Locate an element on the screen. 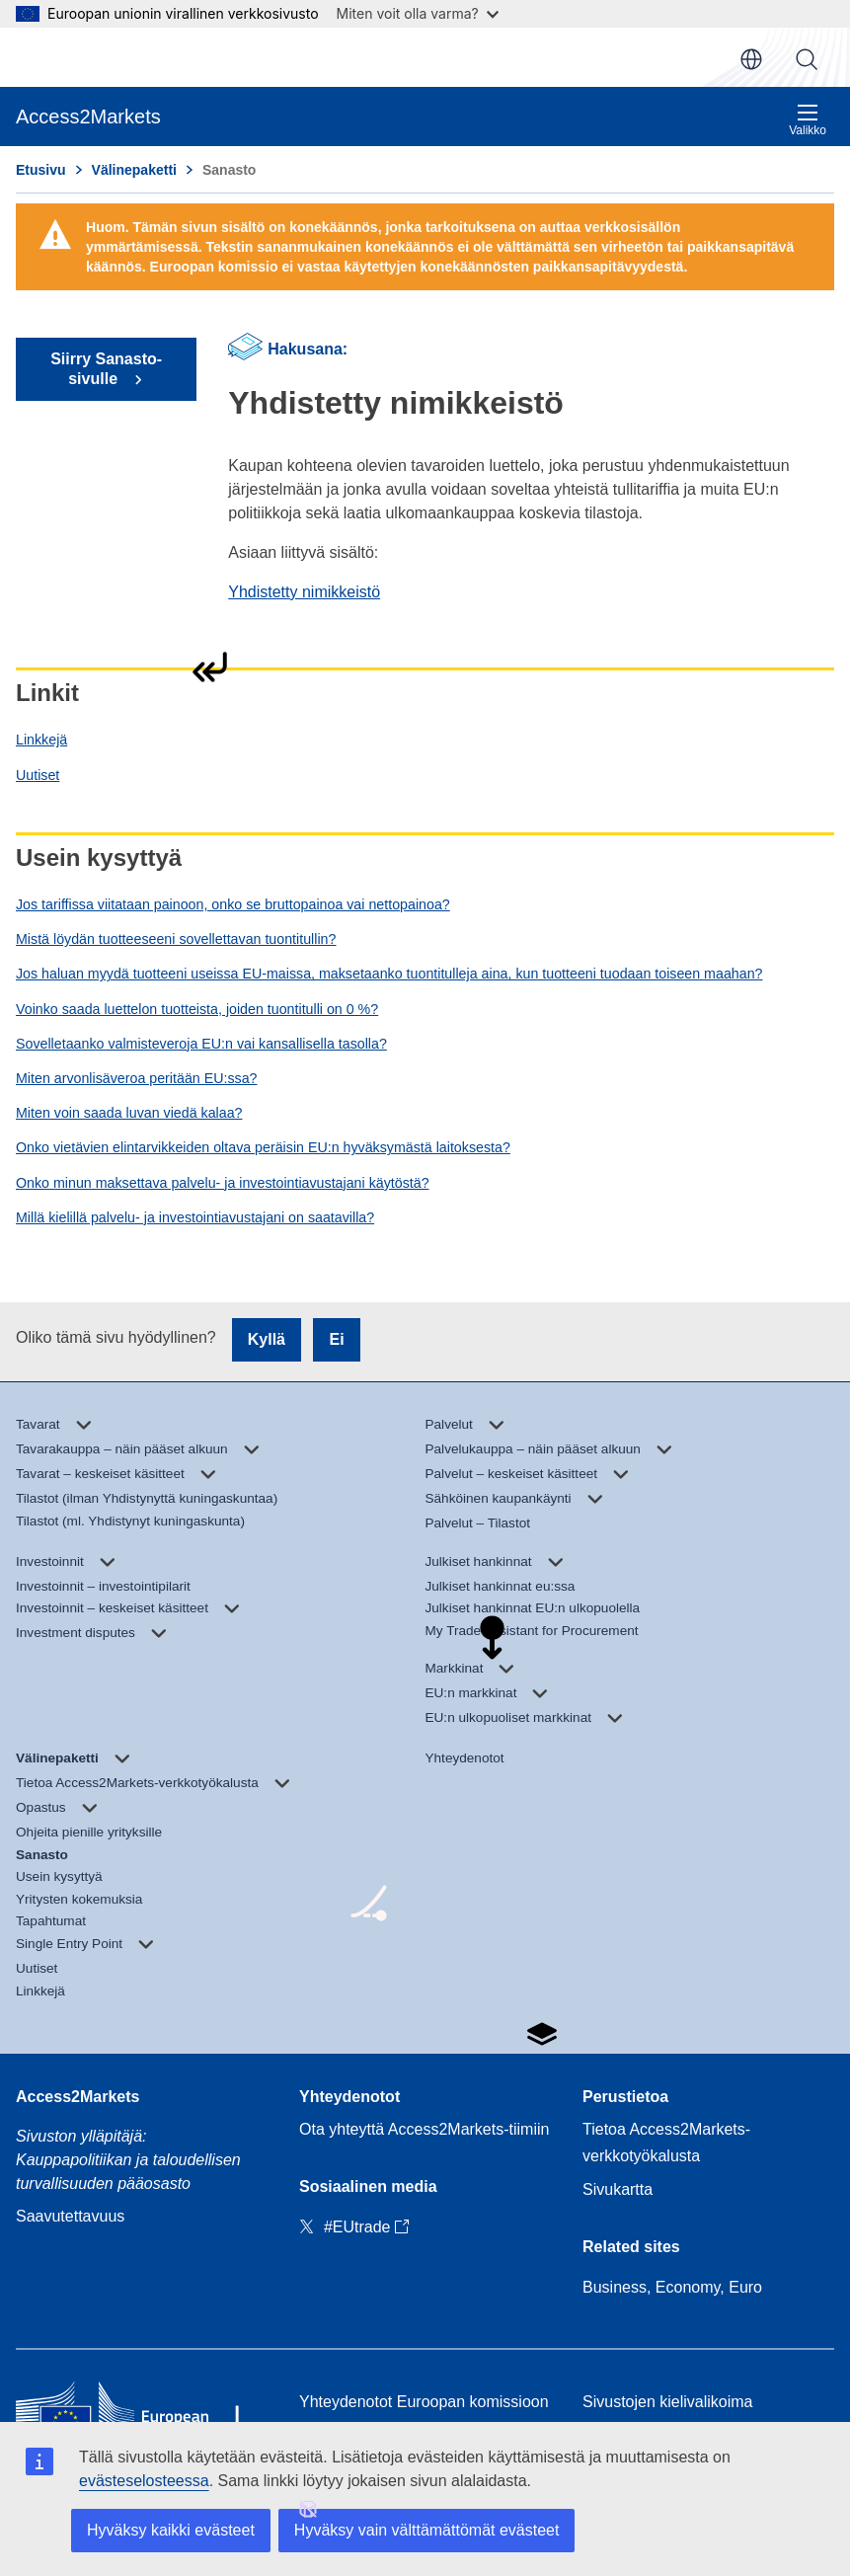 This screenshot has height=2576, width=850. view stacked layers or items is located at coordinates (542, 2034).